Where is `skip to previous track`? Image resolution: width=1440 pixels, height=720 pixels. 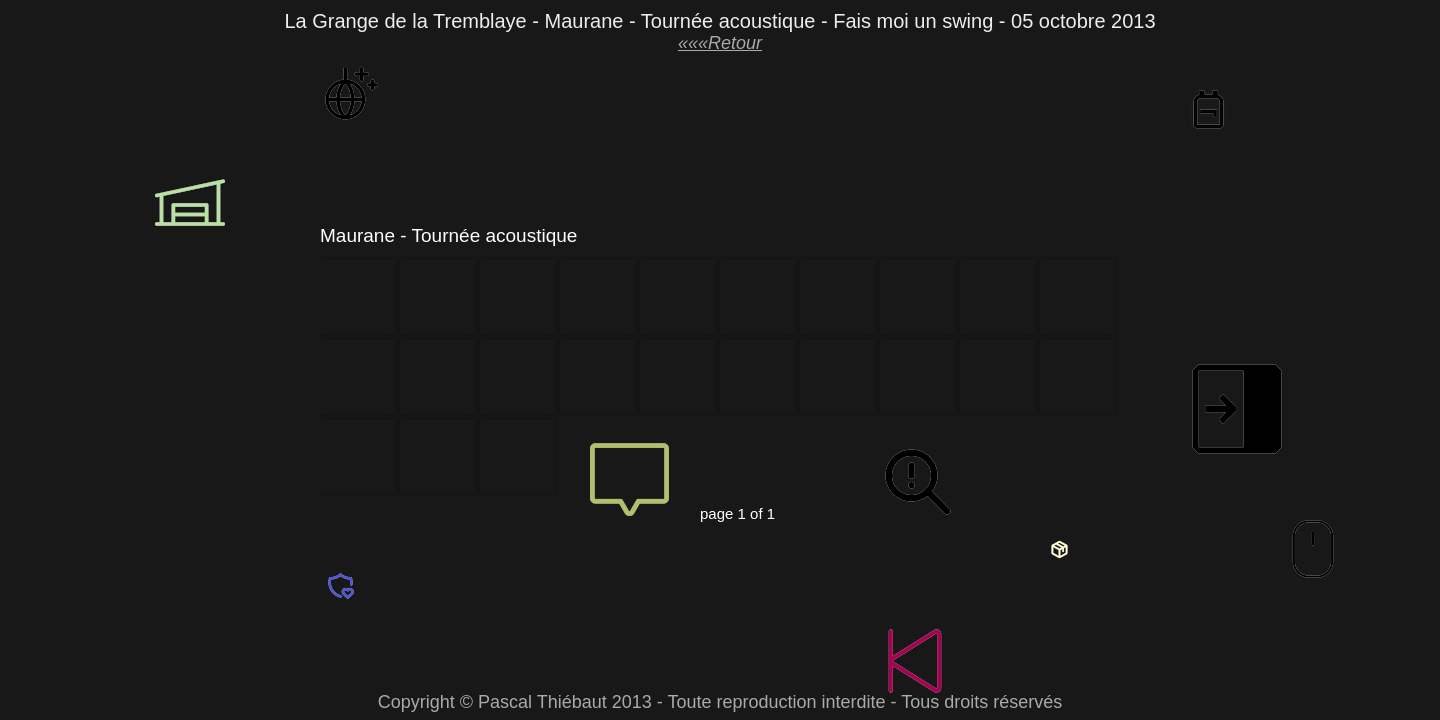
skip to previous track is located at coordinates (915, 661).